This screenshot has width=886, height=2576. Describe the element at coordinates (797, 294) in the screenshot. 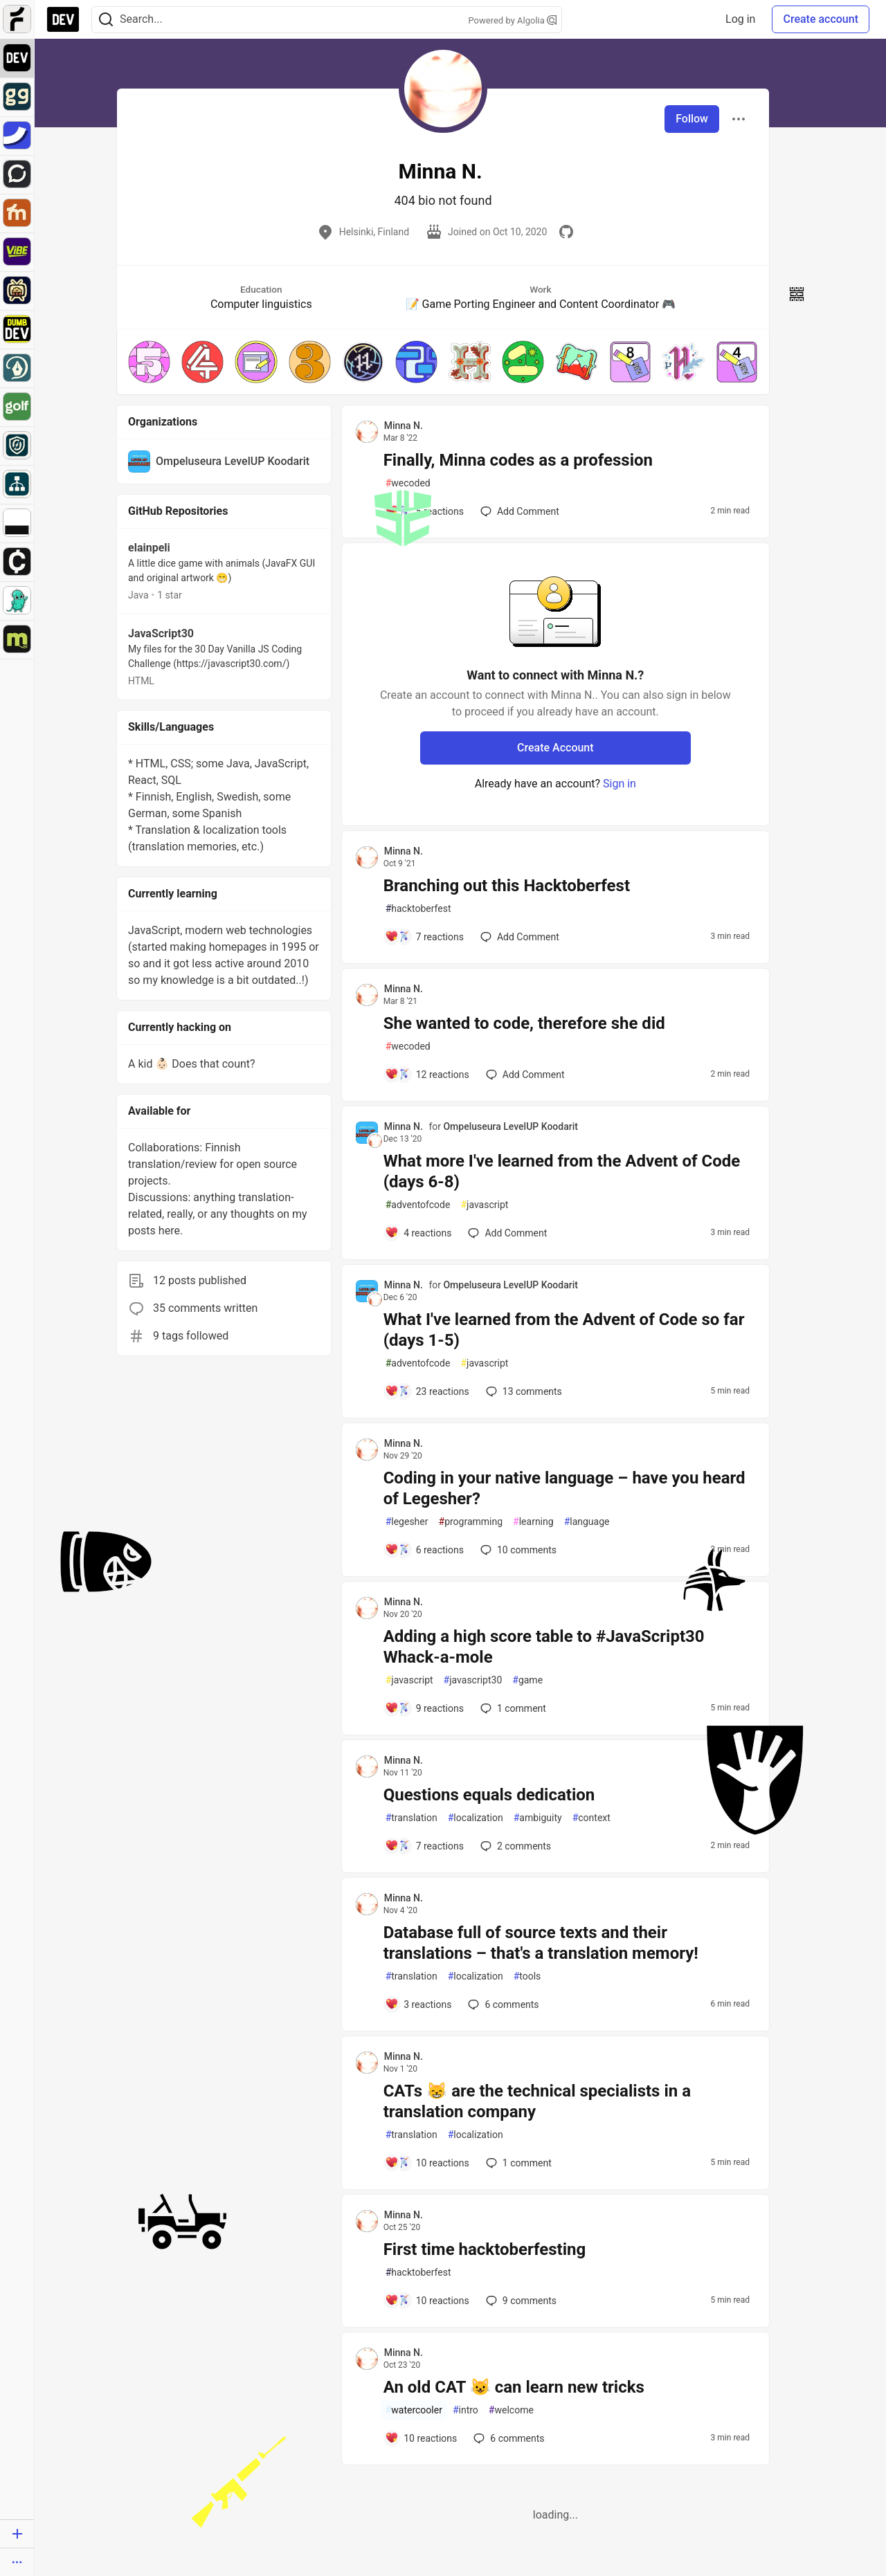

I see `access game inventory or storage grid` at that location.